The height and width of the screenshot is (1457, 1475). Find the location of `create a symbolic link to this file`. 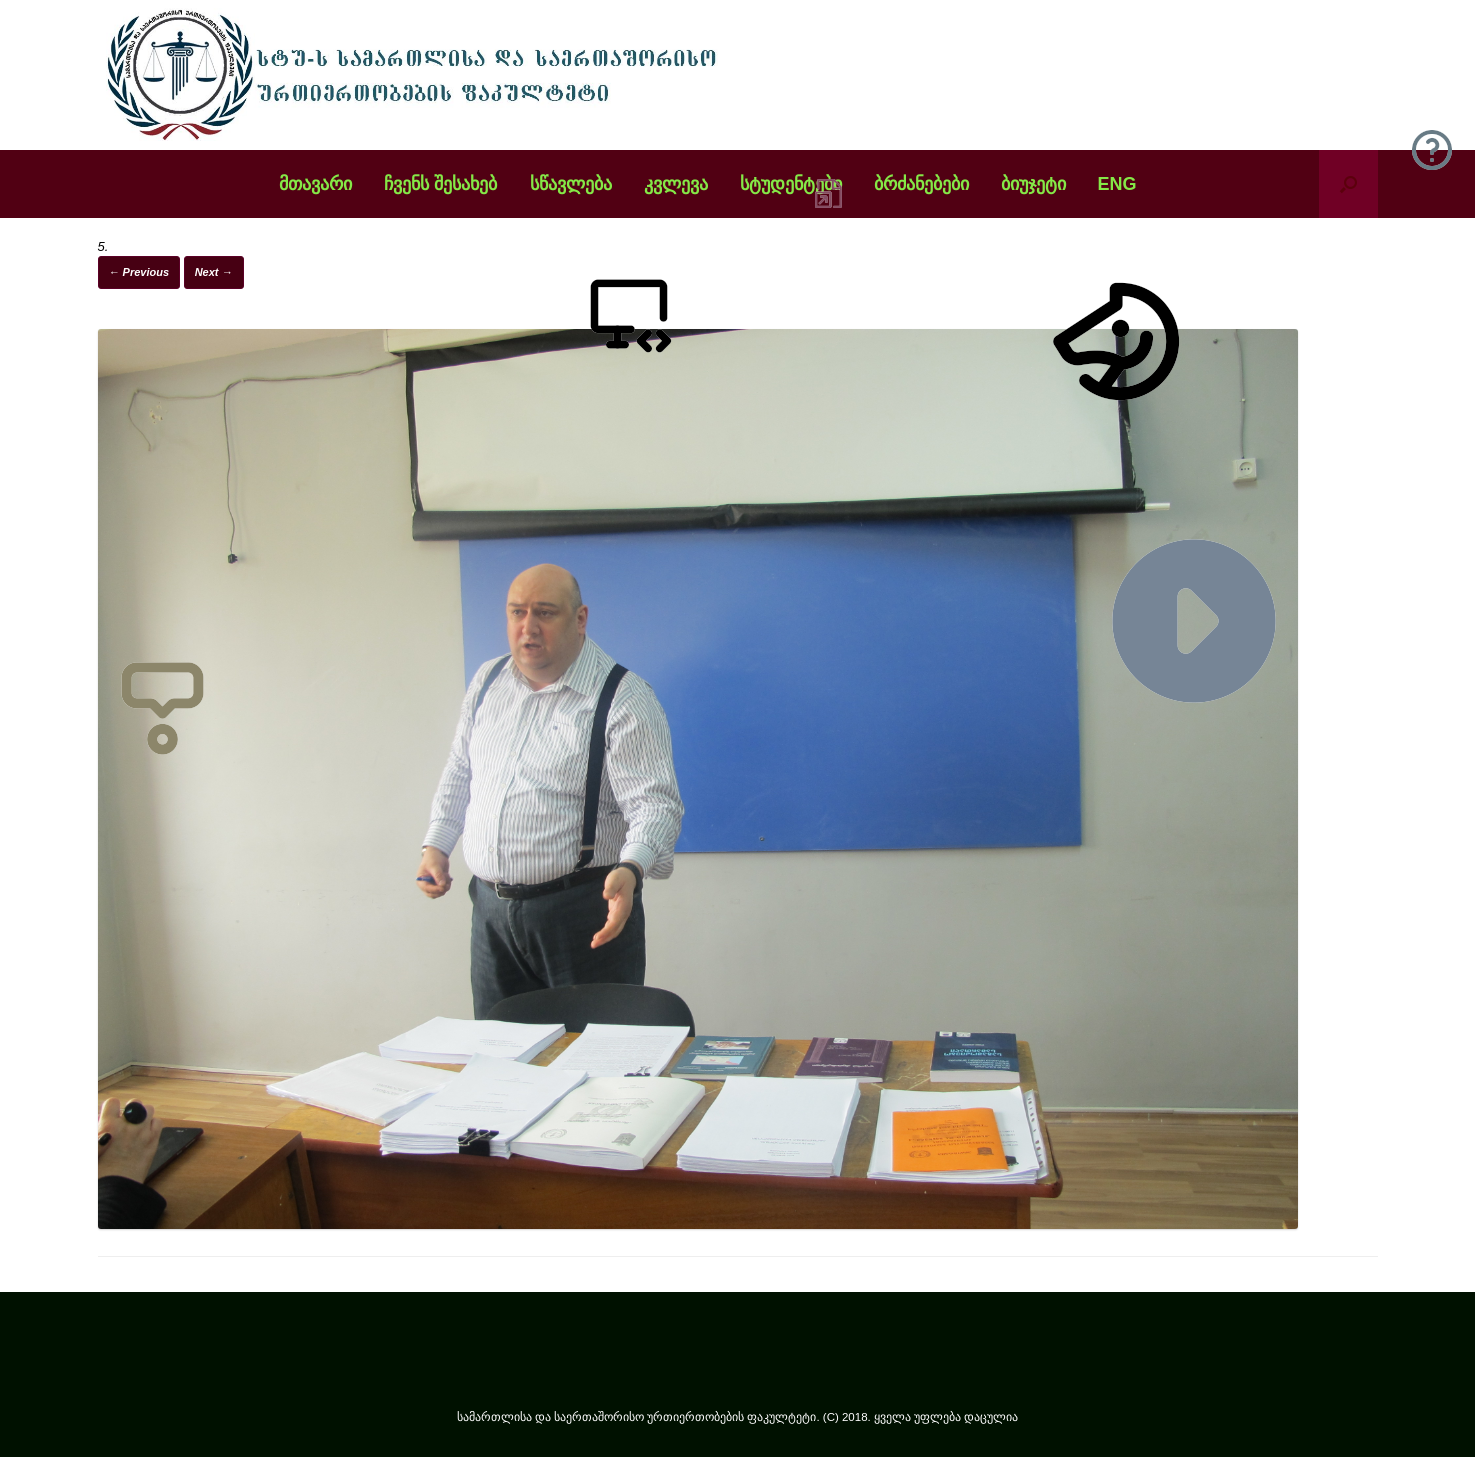

create a symbolic link to this file is located at coordinates (829, 193).